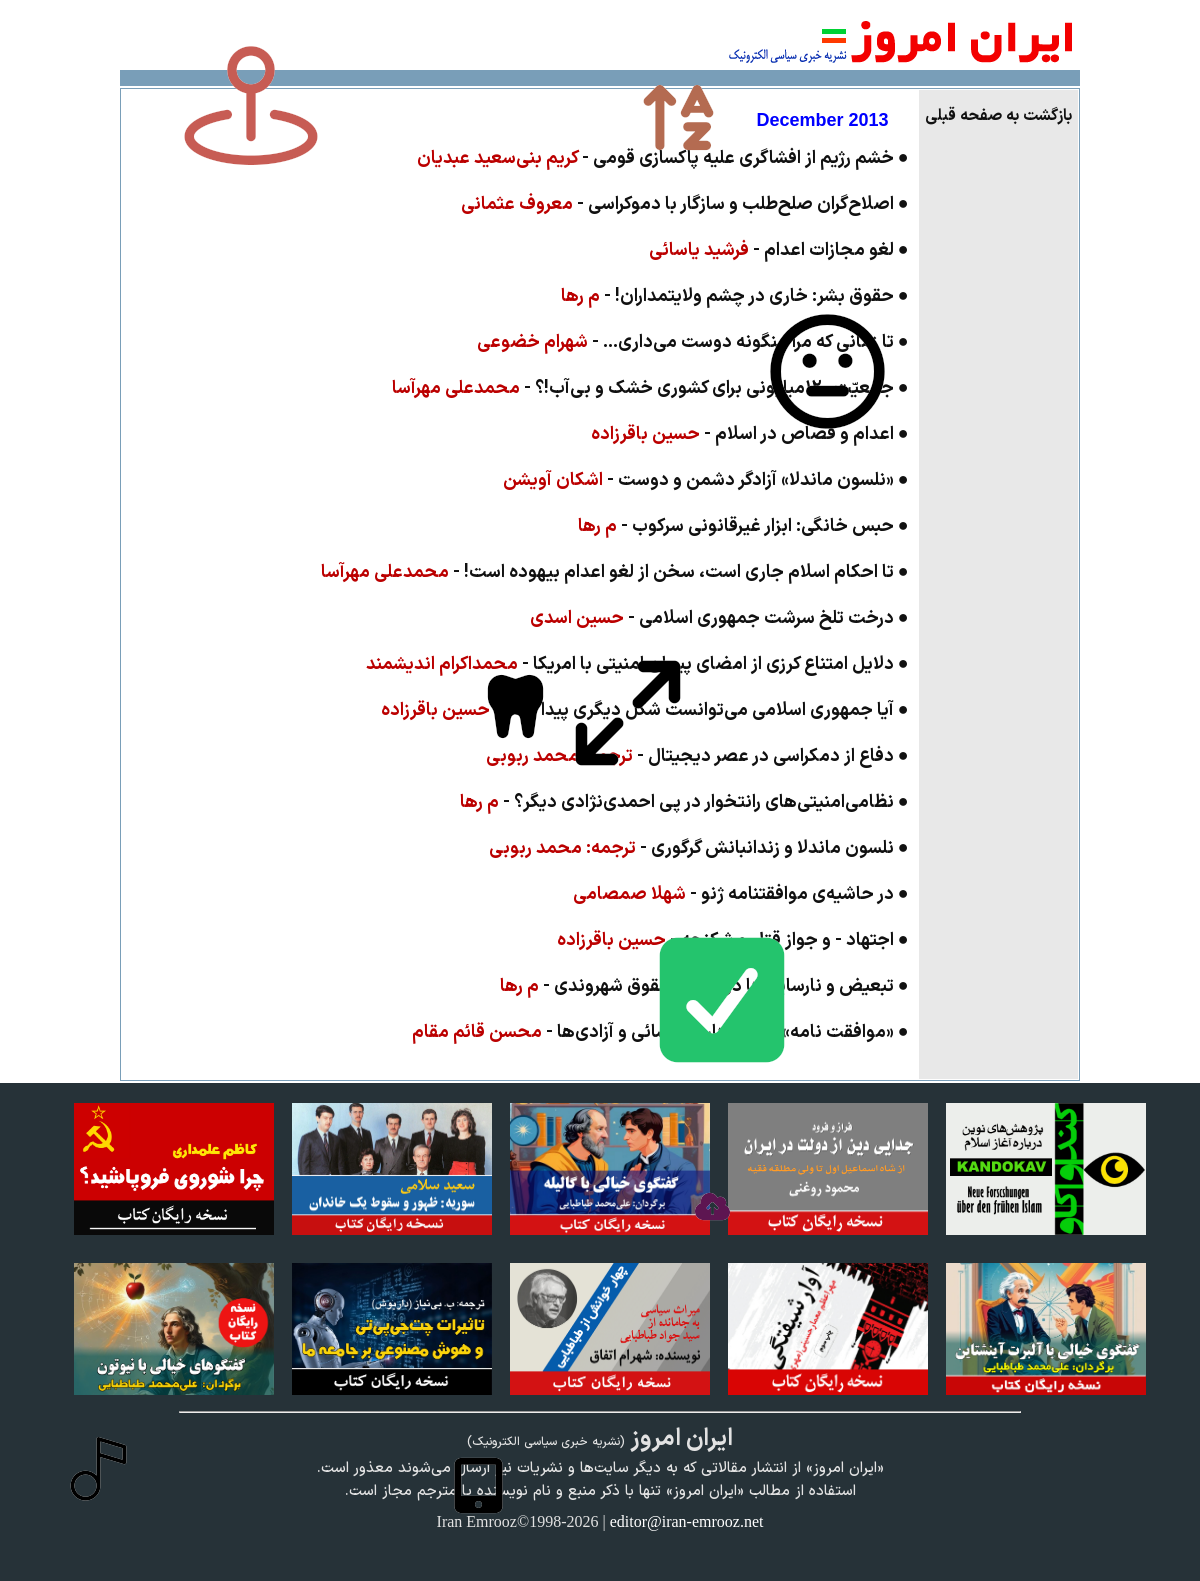 This screenshot has height=1581, width=1200. What do you see at coordinates (678, 117) in the screenshot?
I see `sort alphabetically A to Z` at bounding box center [678, 117].